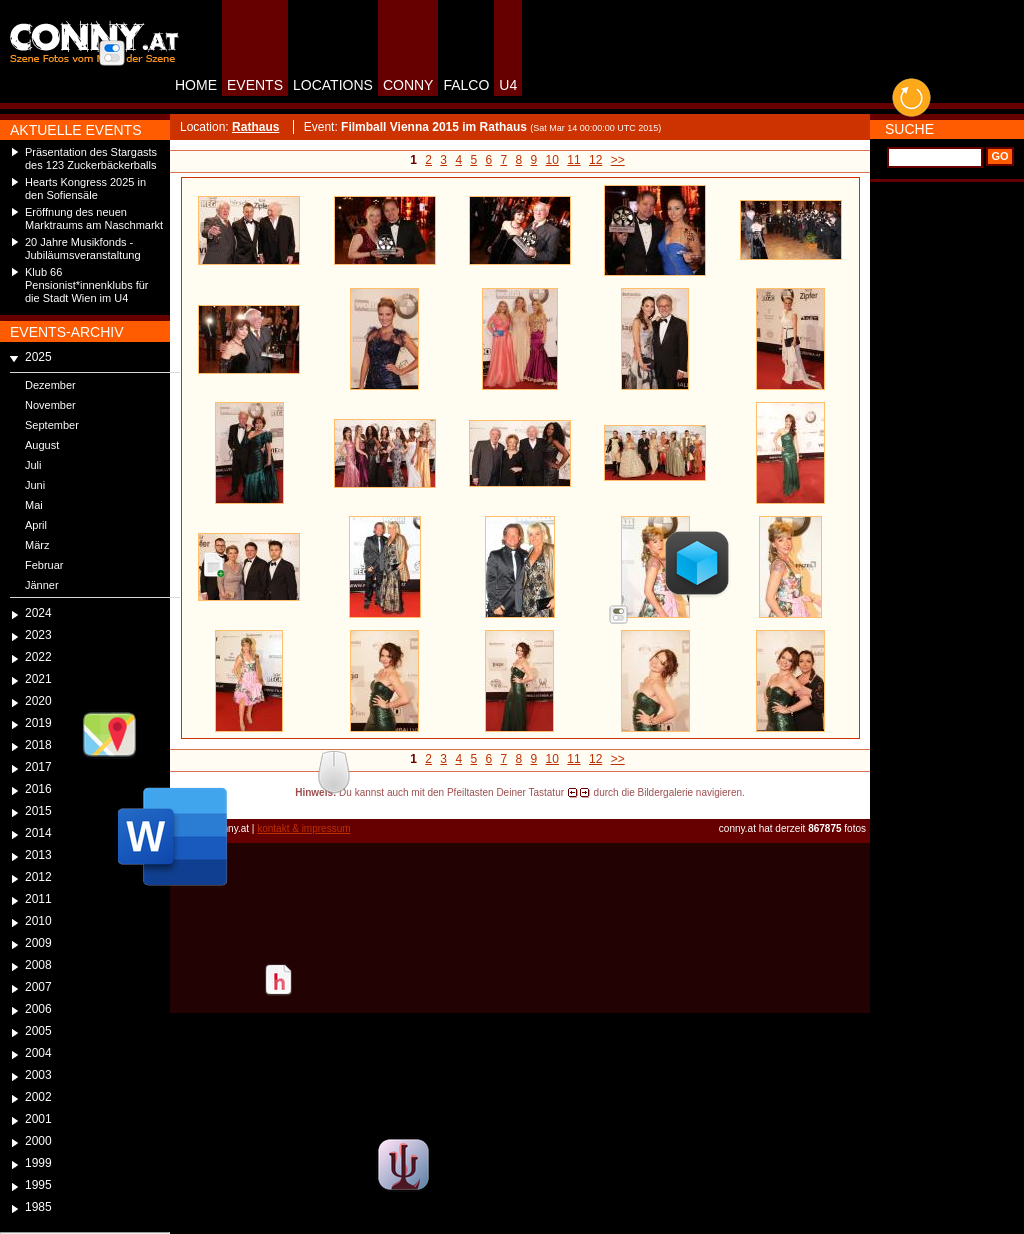  I want to click on create a new text document, so click(213, 564).